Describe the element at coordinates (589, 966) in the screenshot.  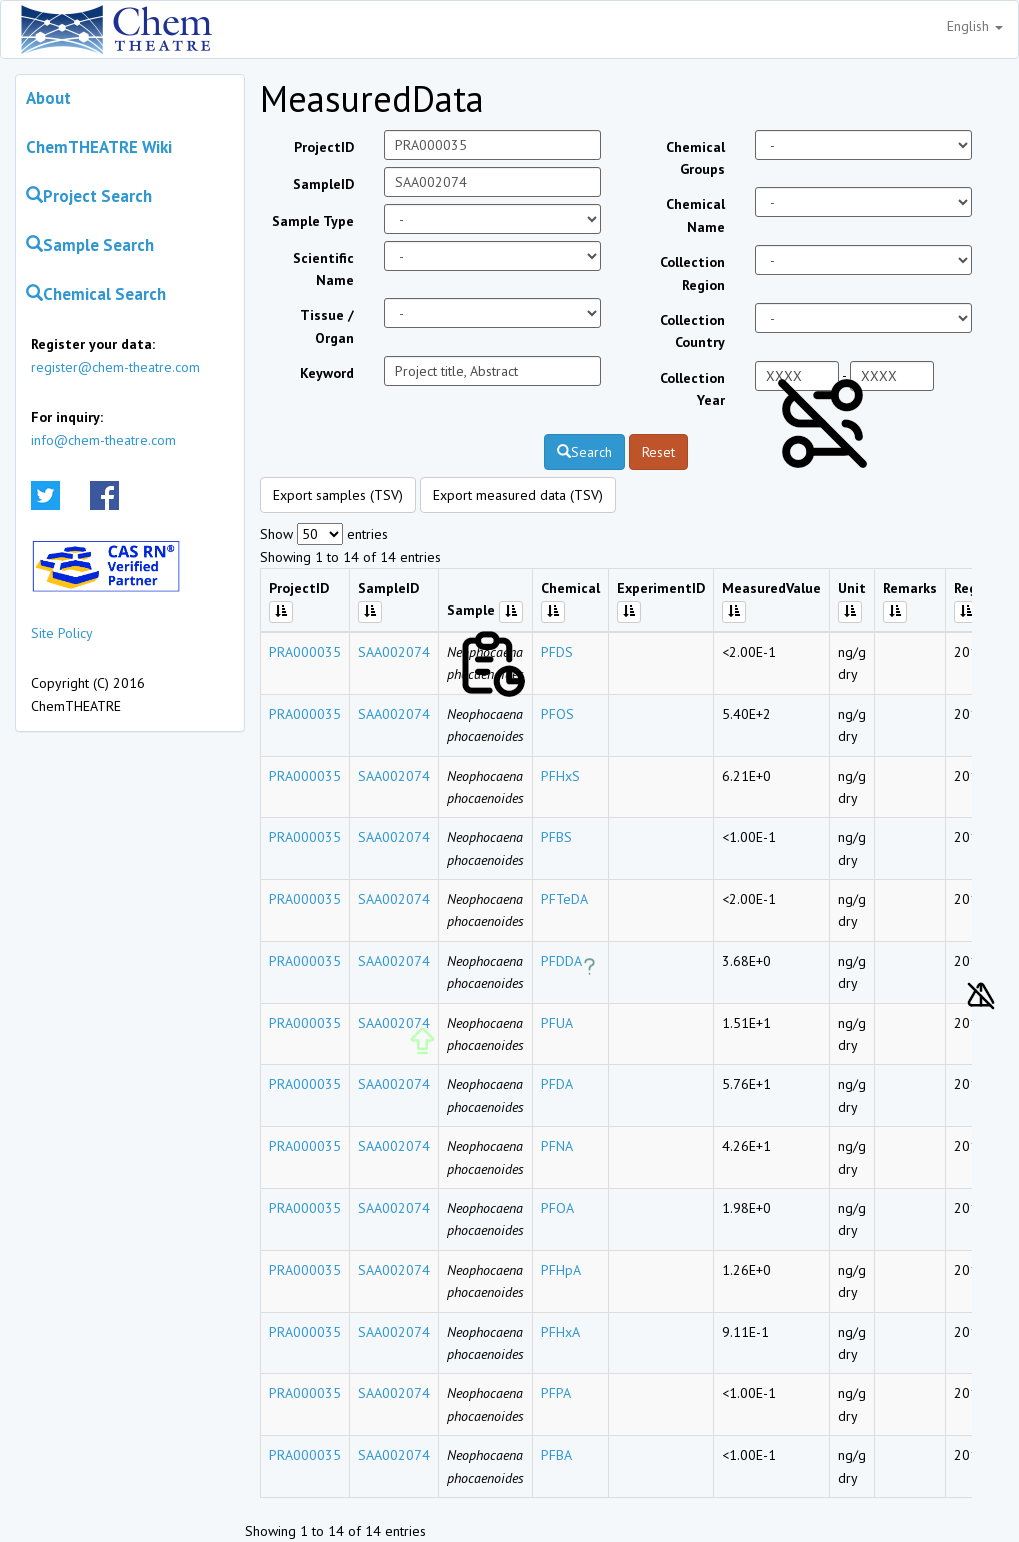
I see `access help or support` at that location.